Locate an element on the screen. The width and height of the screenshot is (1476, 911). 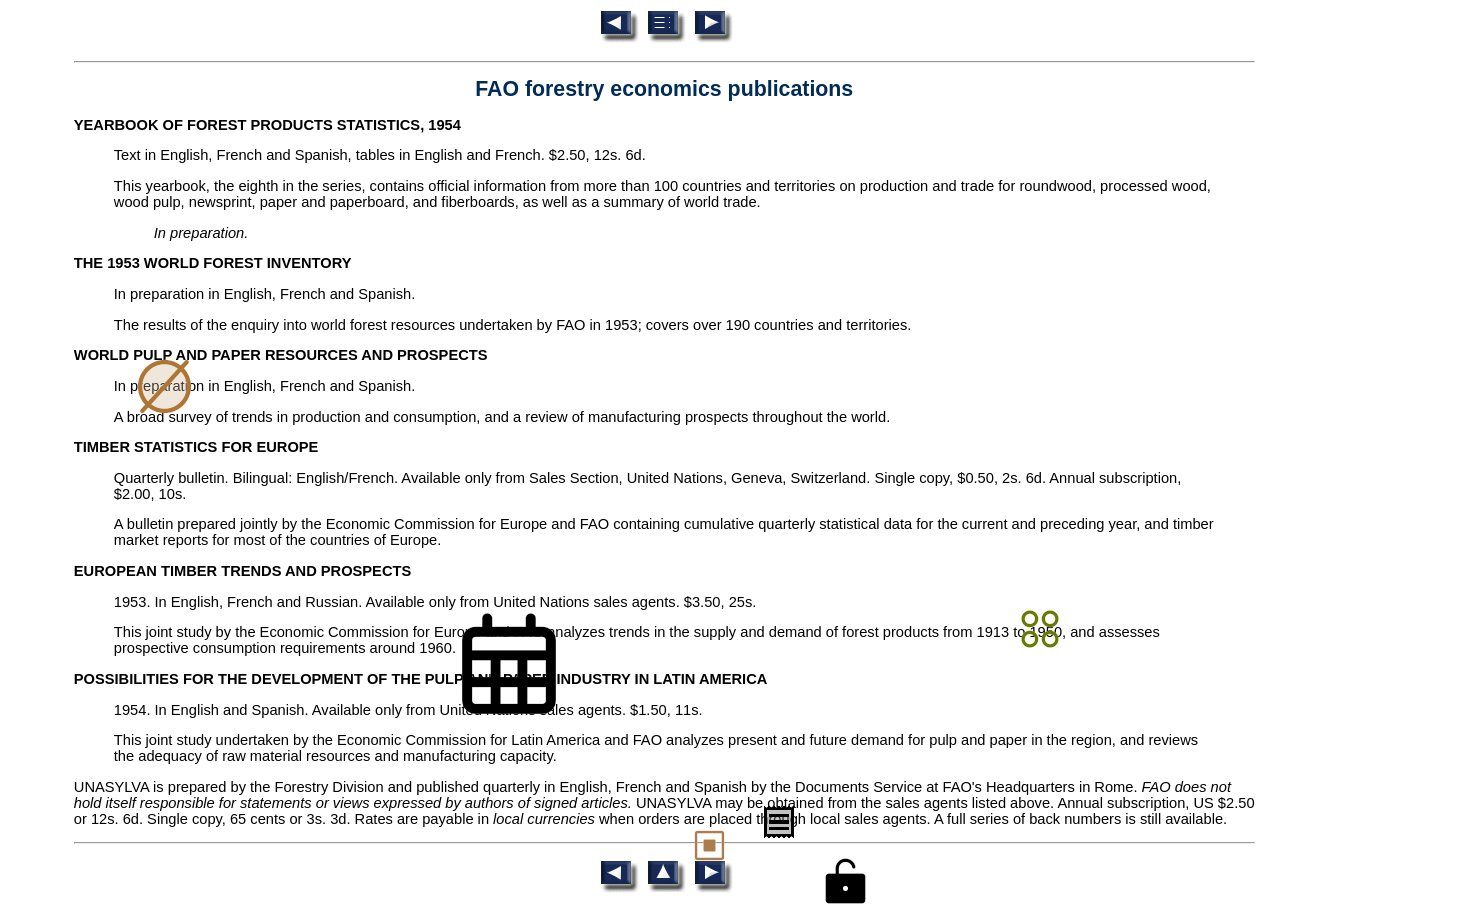
stop or halt media playback is located at coordinates (709, 845).